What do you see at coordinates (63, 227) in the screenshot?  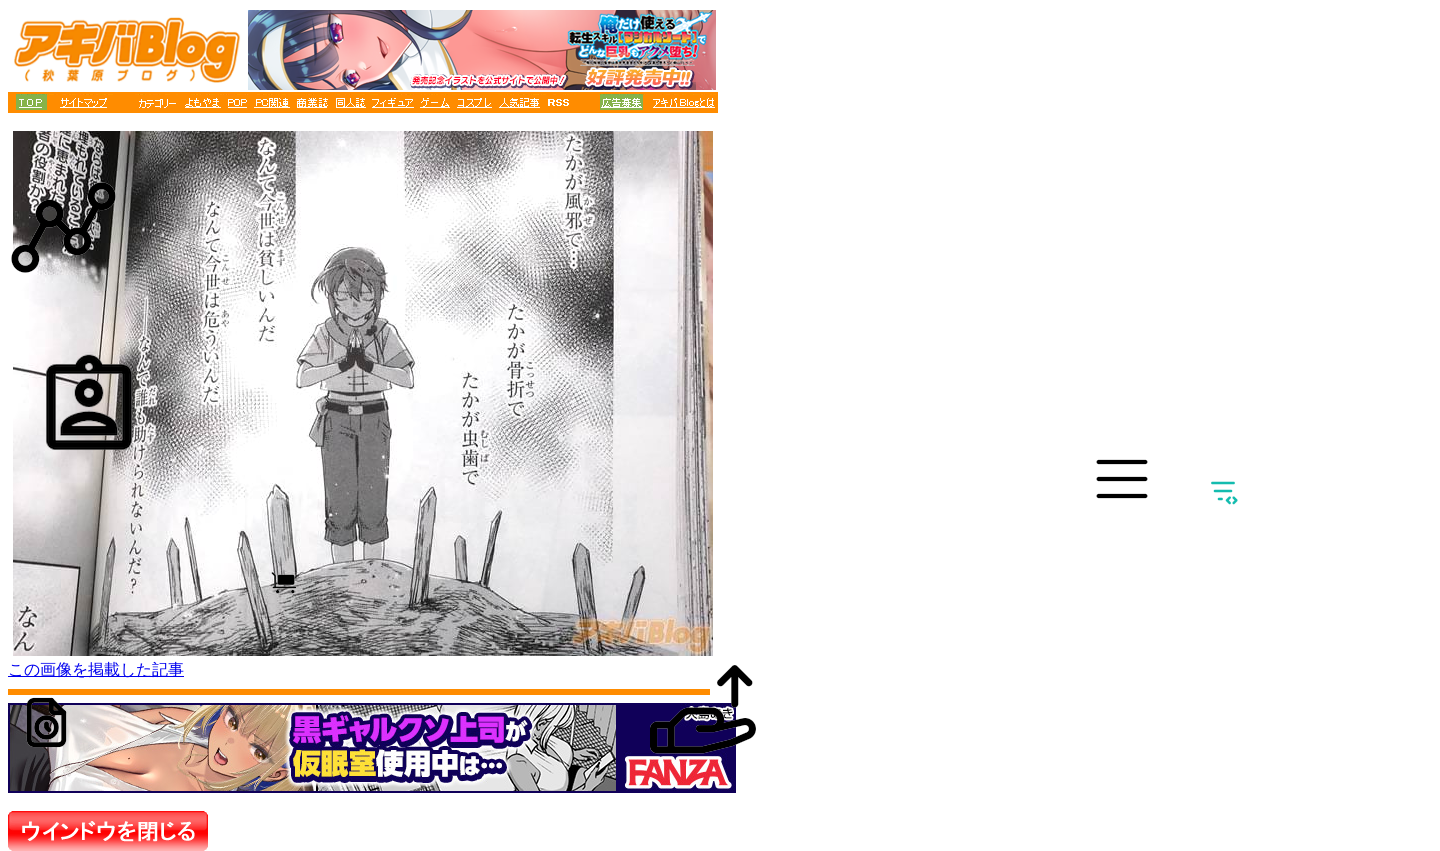 I see `view connected data points or nodes` at bounding box center [63, 227].